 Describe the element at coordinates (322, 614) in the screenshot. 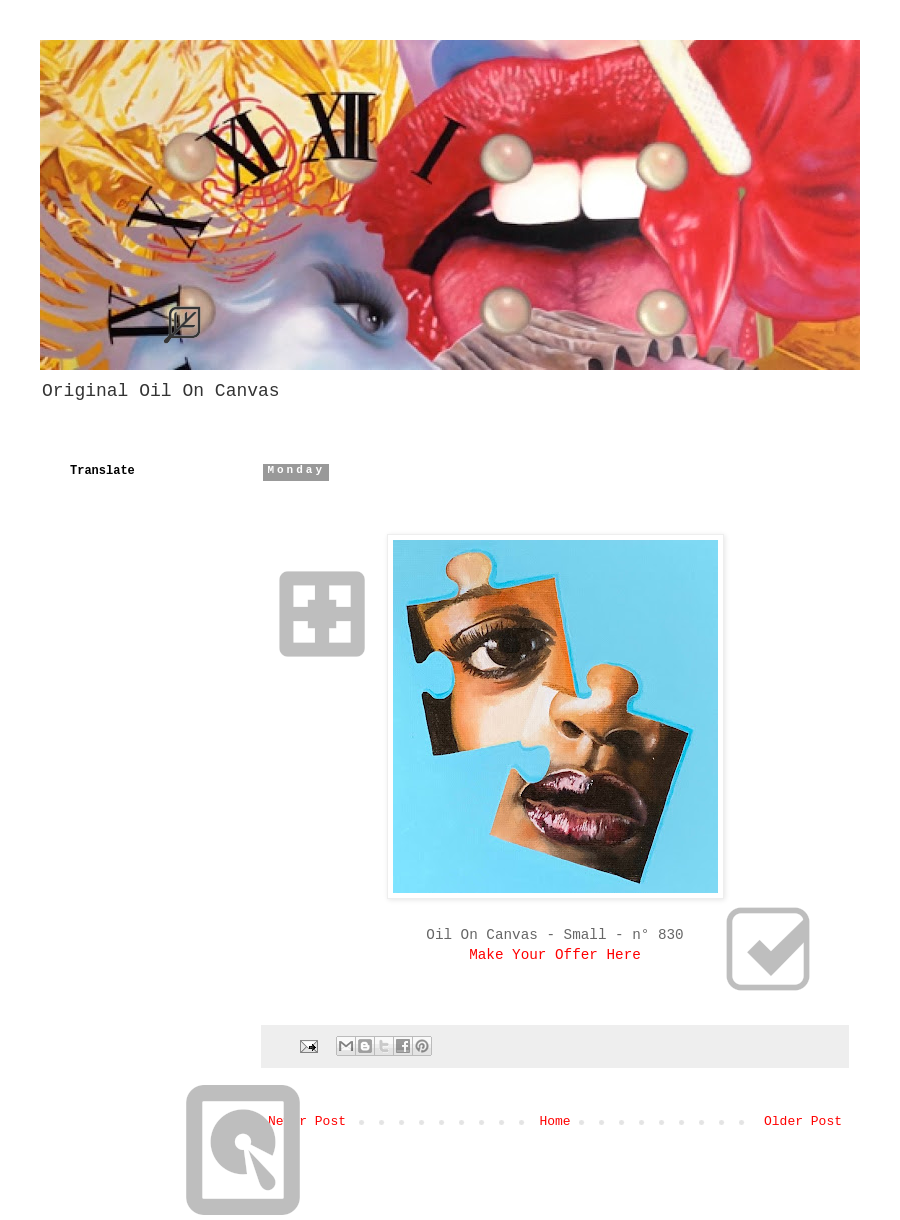

I see `fit content to window` at that location.